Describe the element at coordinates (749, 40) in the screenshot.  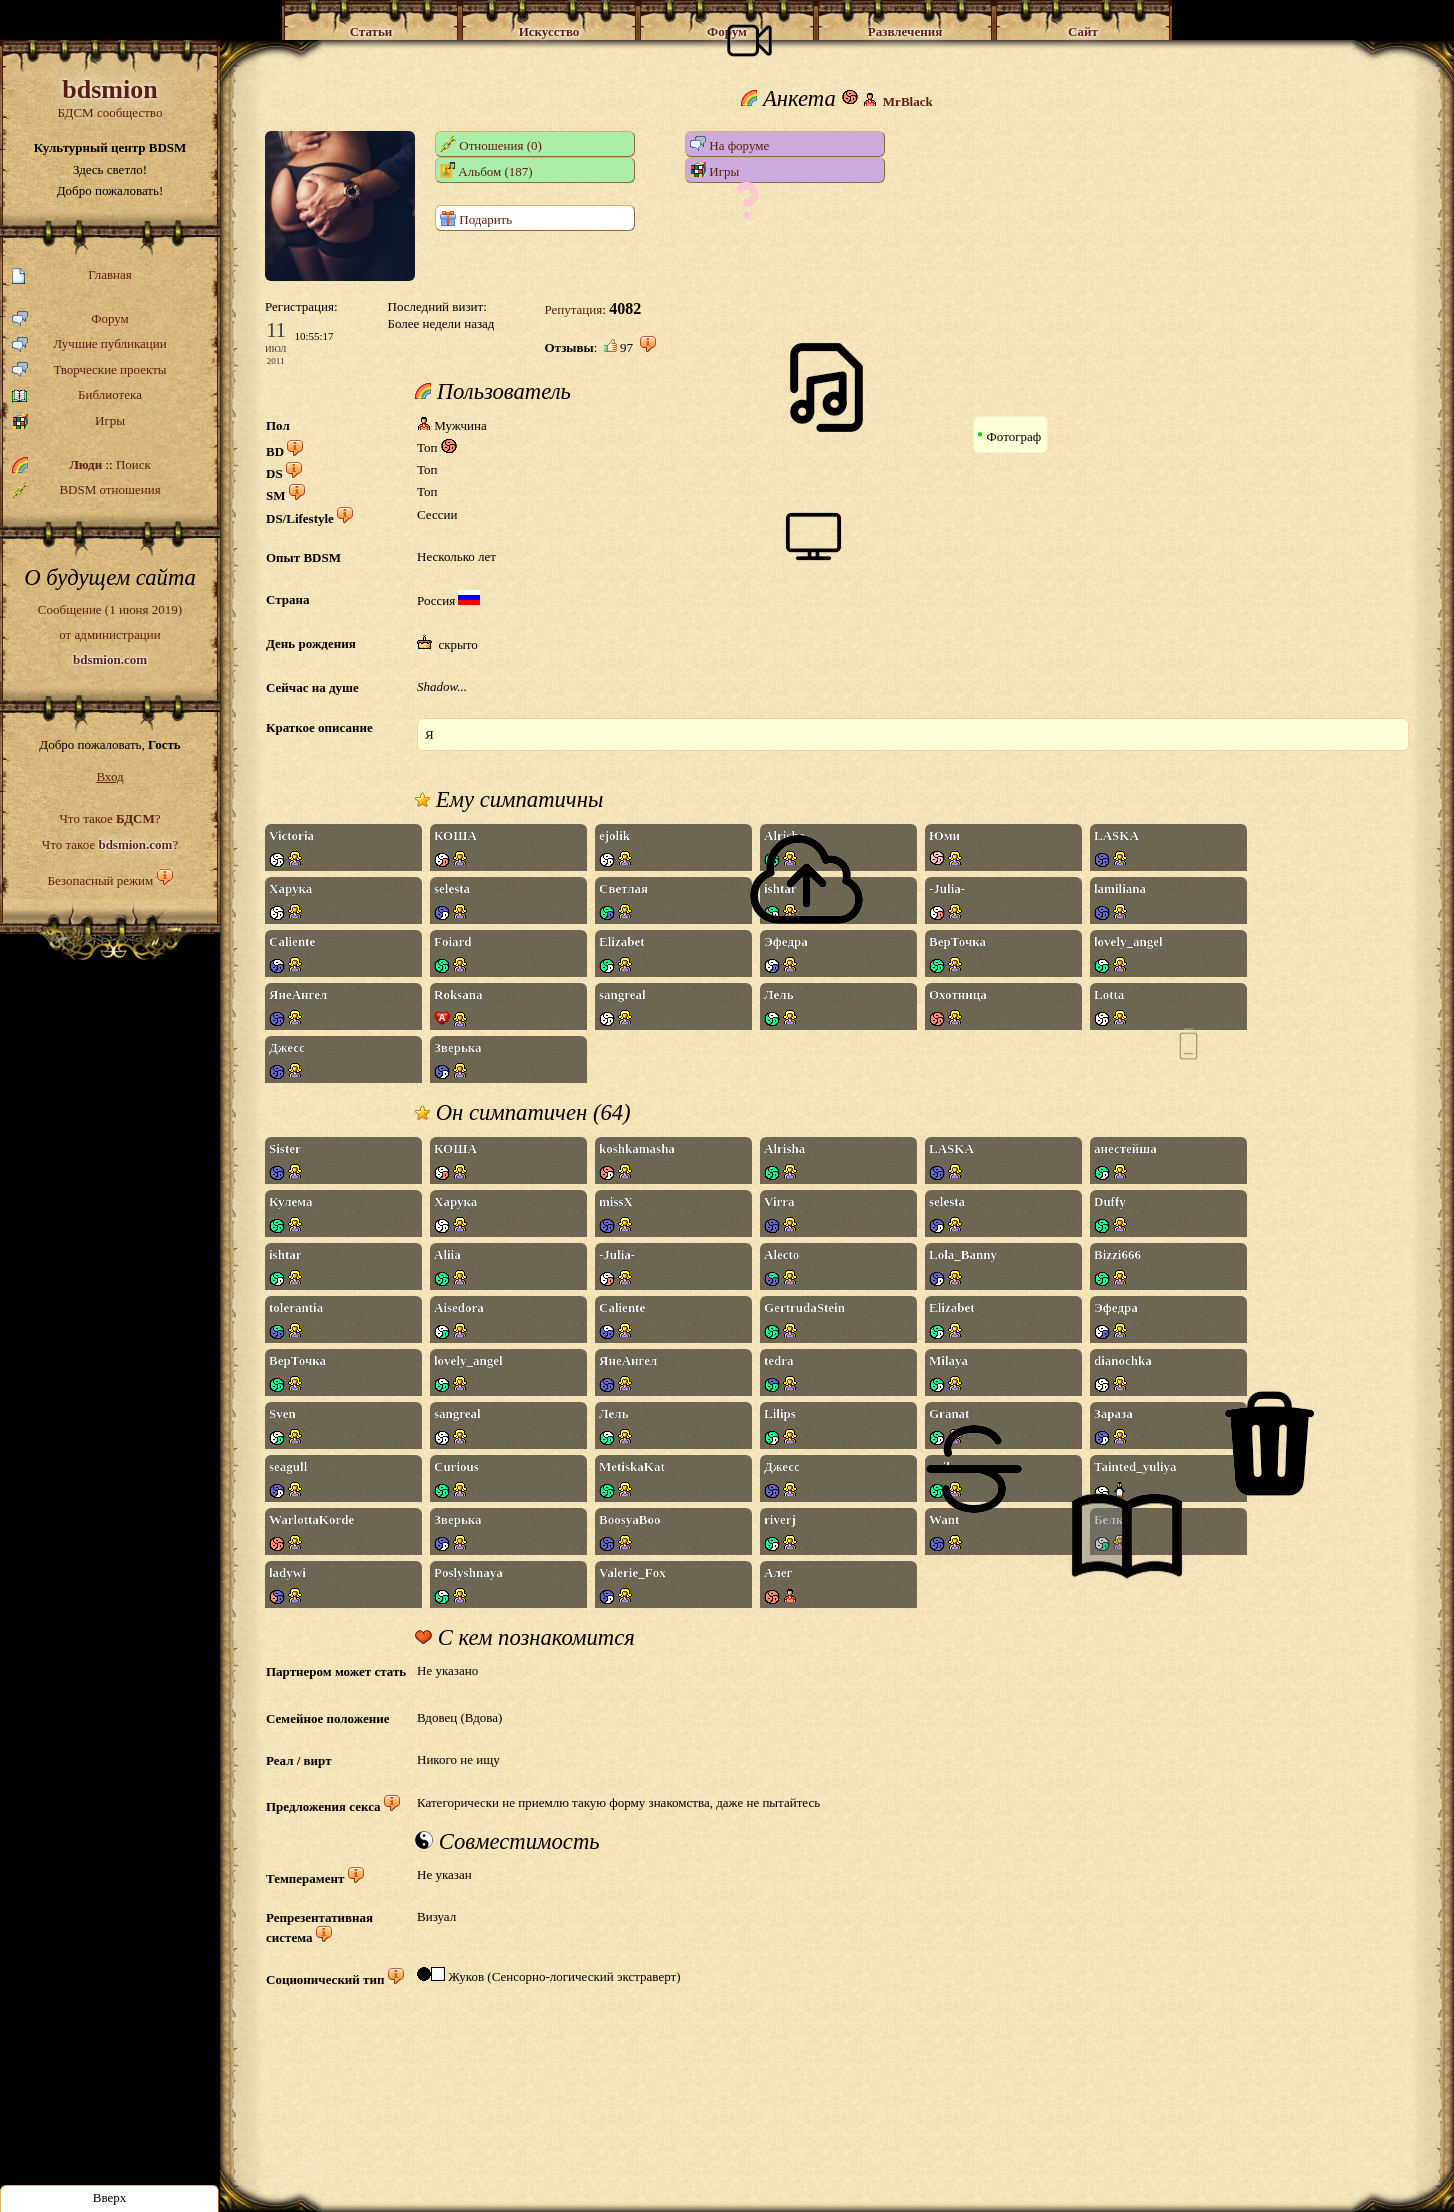
I see `start a video call` at that location.